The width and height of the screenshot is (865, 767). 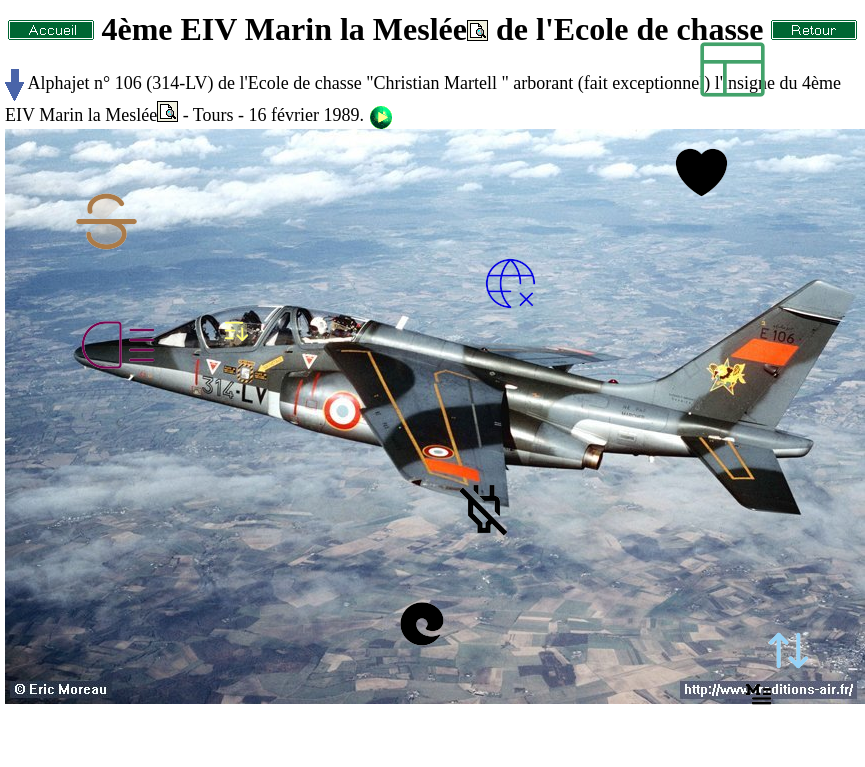 I want to click on add to favorites, so click(x=701, y=172).